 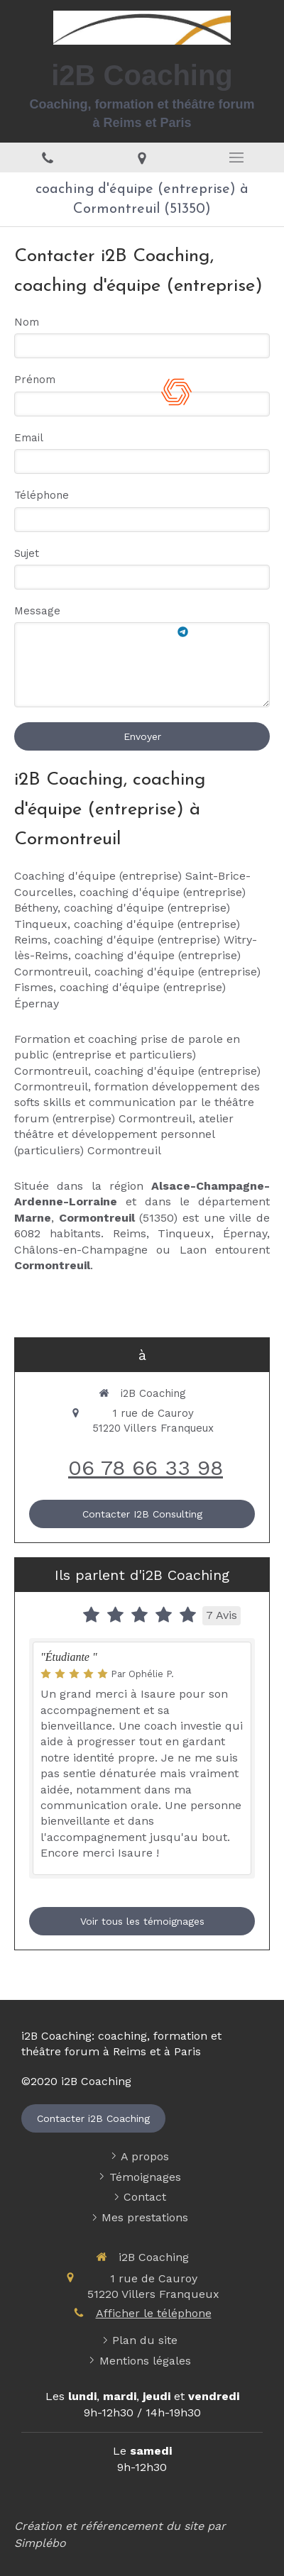 I want to click on open telegram messaging app, so click(x=182, y=631).